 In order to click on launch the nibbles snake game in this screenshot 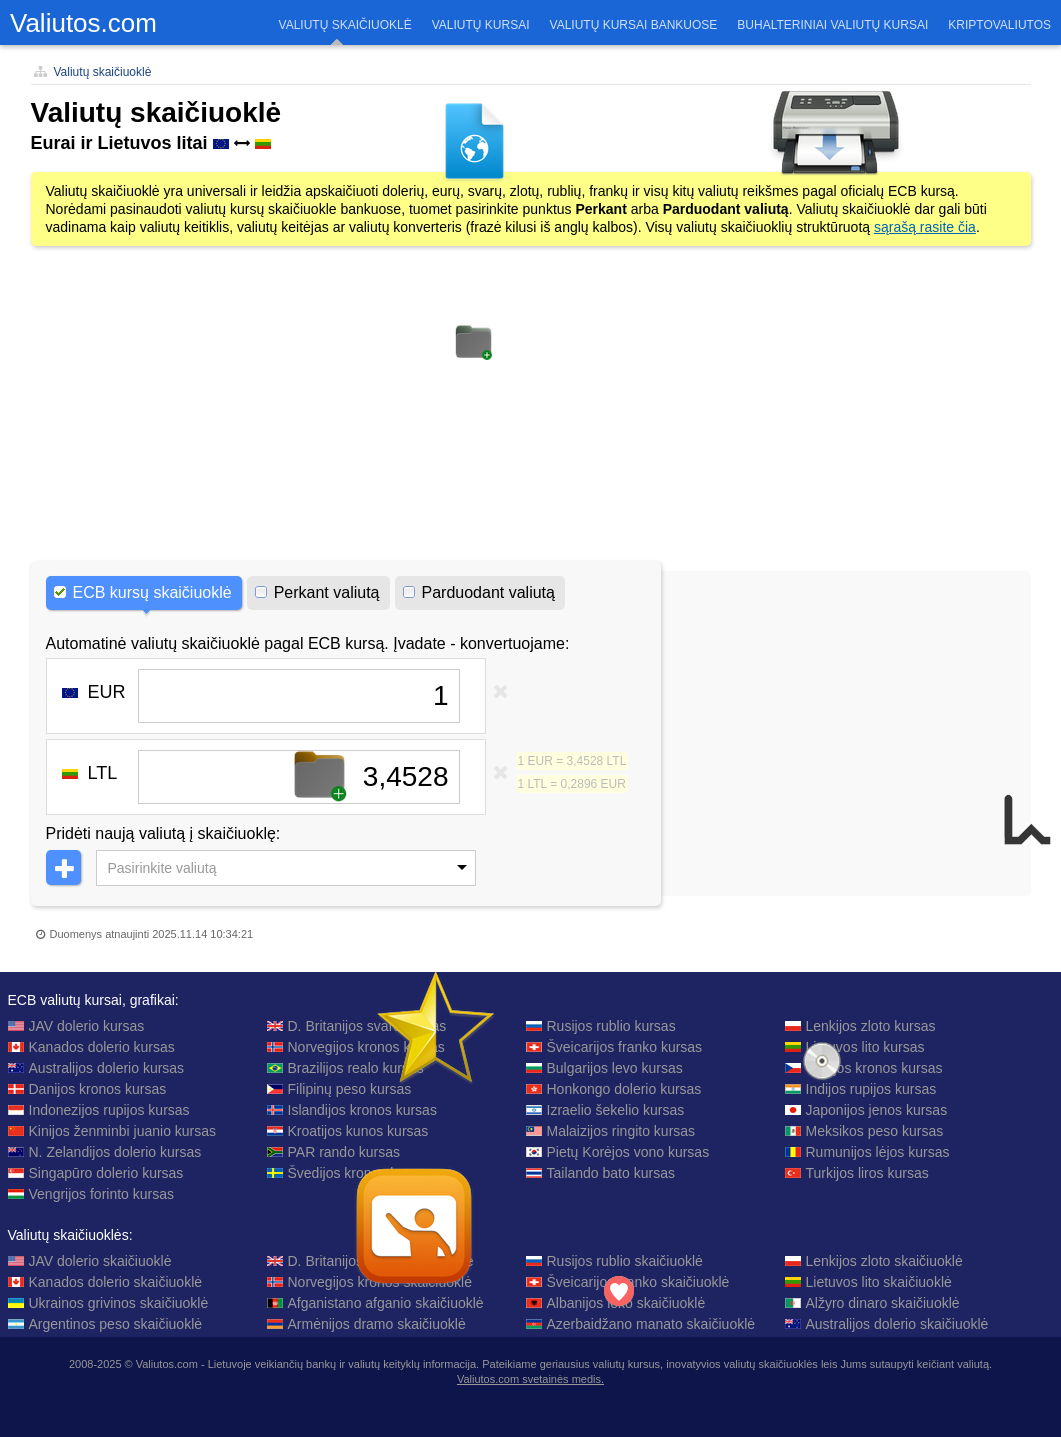, I will do `click(1027, 821)`.